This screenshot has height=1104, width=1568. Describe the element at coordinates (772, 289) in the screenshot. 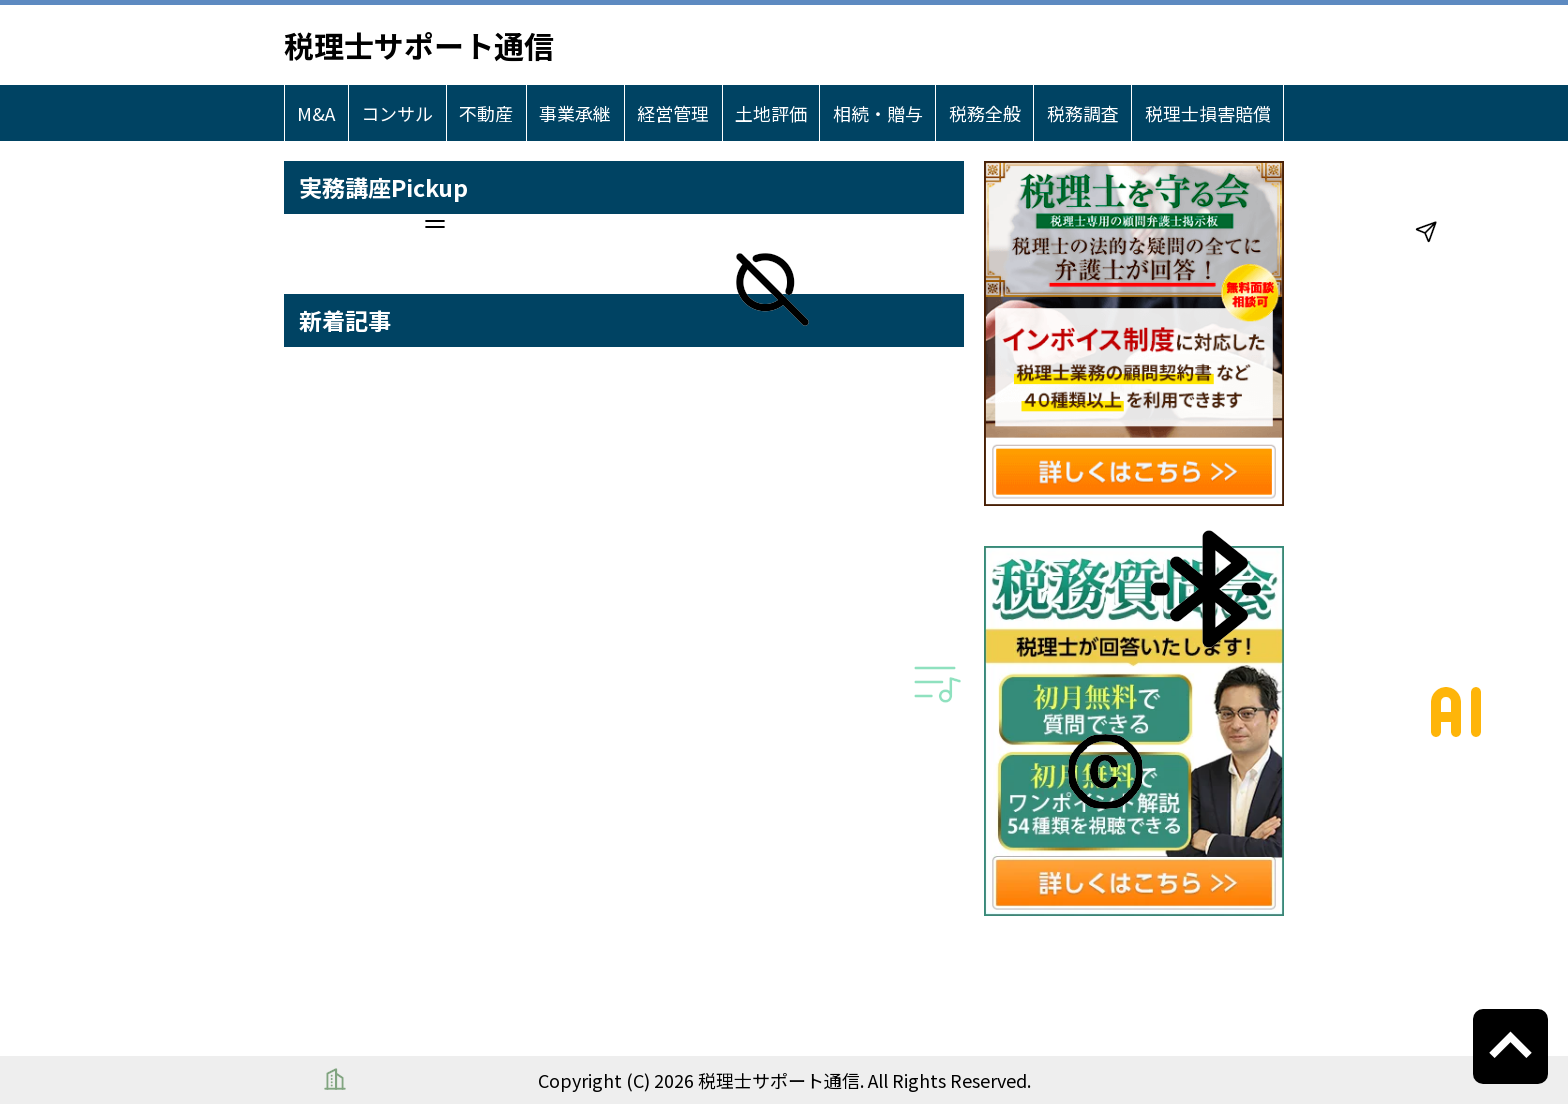

I see `search functionality is disabled` at that location.